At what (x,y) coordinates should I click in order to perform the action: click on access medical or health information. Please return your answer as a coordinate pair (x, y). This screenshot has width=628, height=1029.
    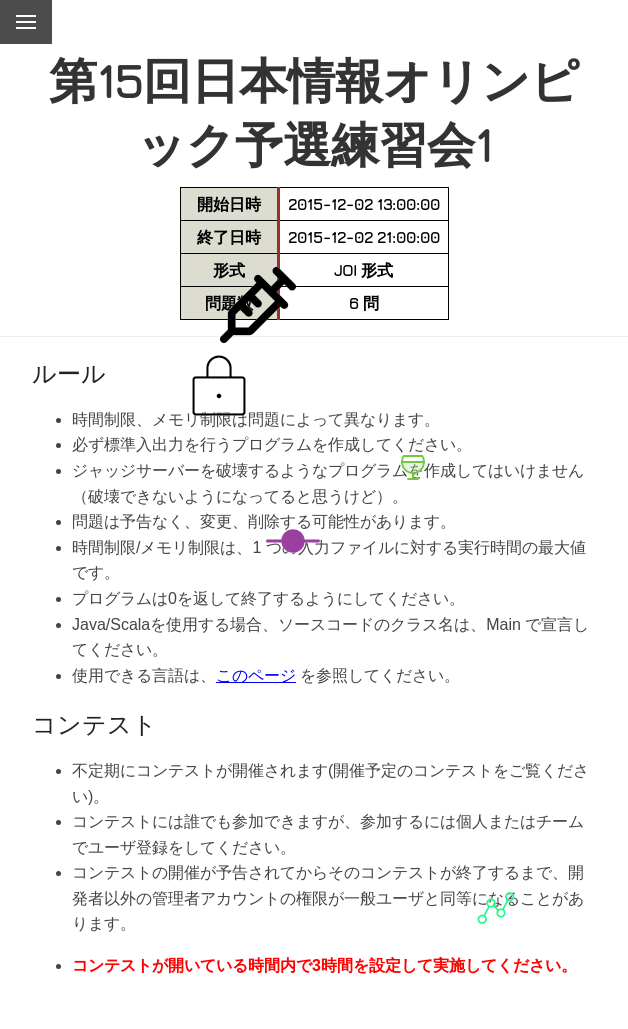
    Looking at the image, I should click on (258, 305).